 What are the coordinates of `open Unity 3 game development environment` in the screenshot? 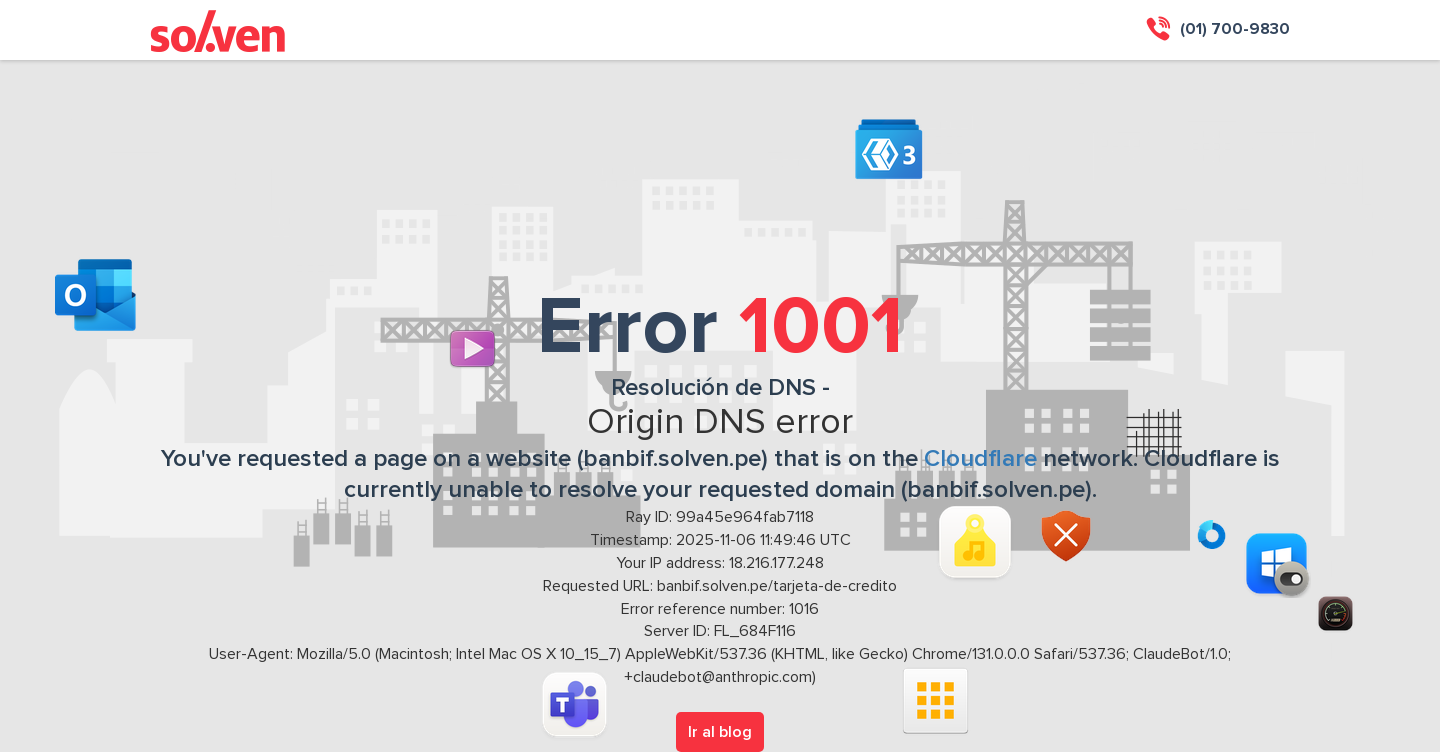 It's located at (888, 150).